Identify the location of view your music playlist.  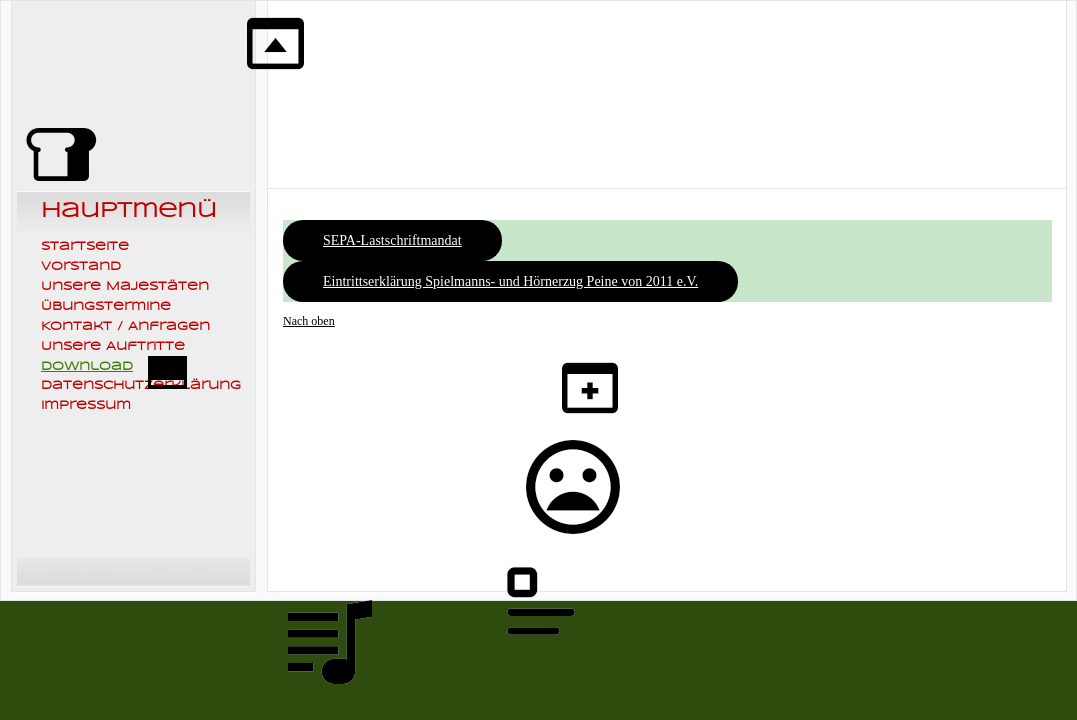
(330, 642).